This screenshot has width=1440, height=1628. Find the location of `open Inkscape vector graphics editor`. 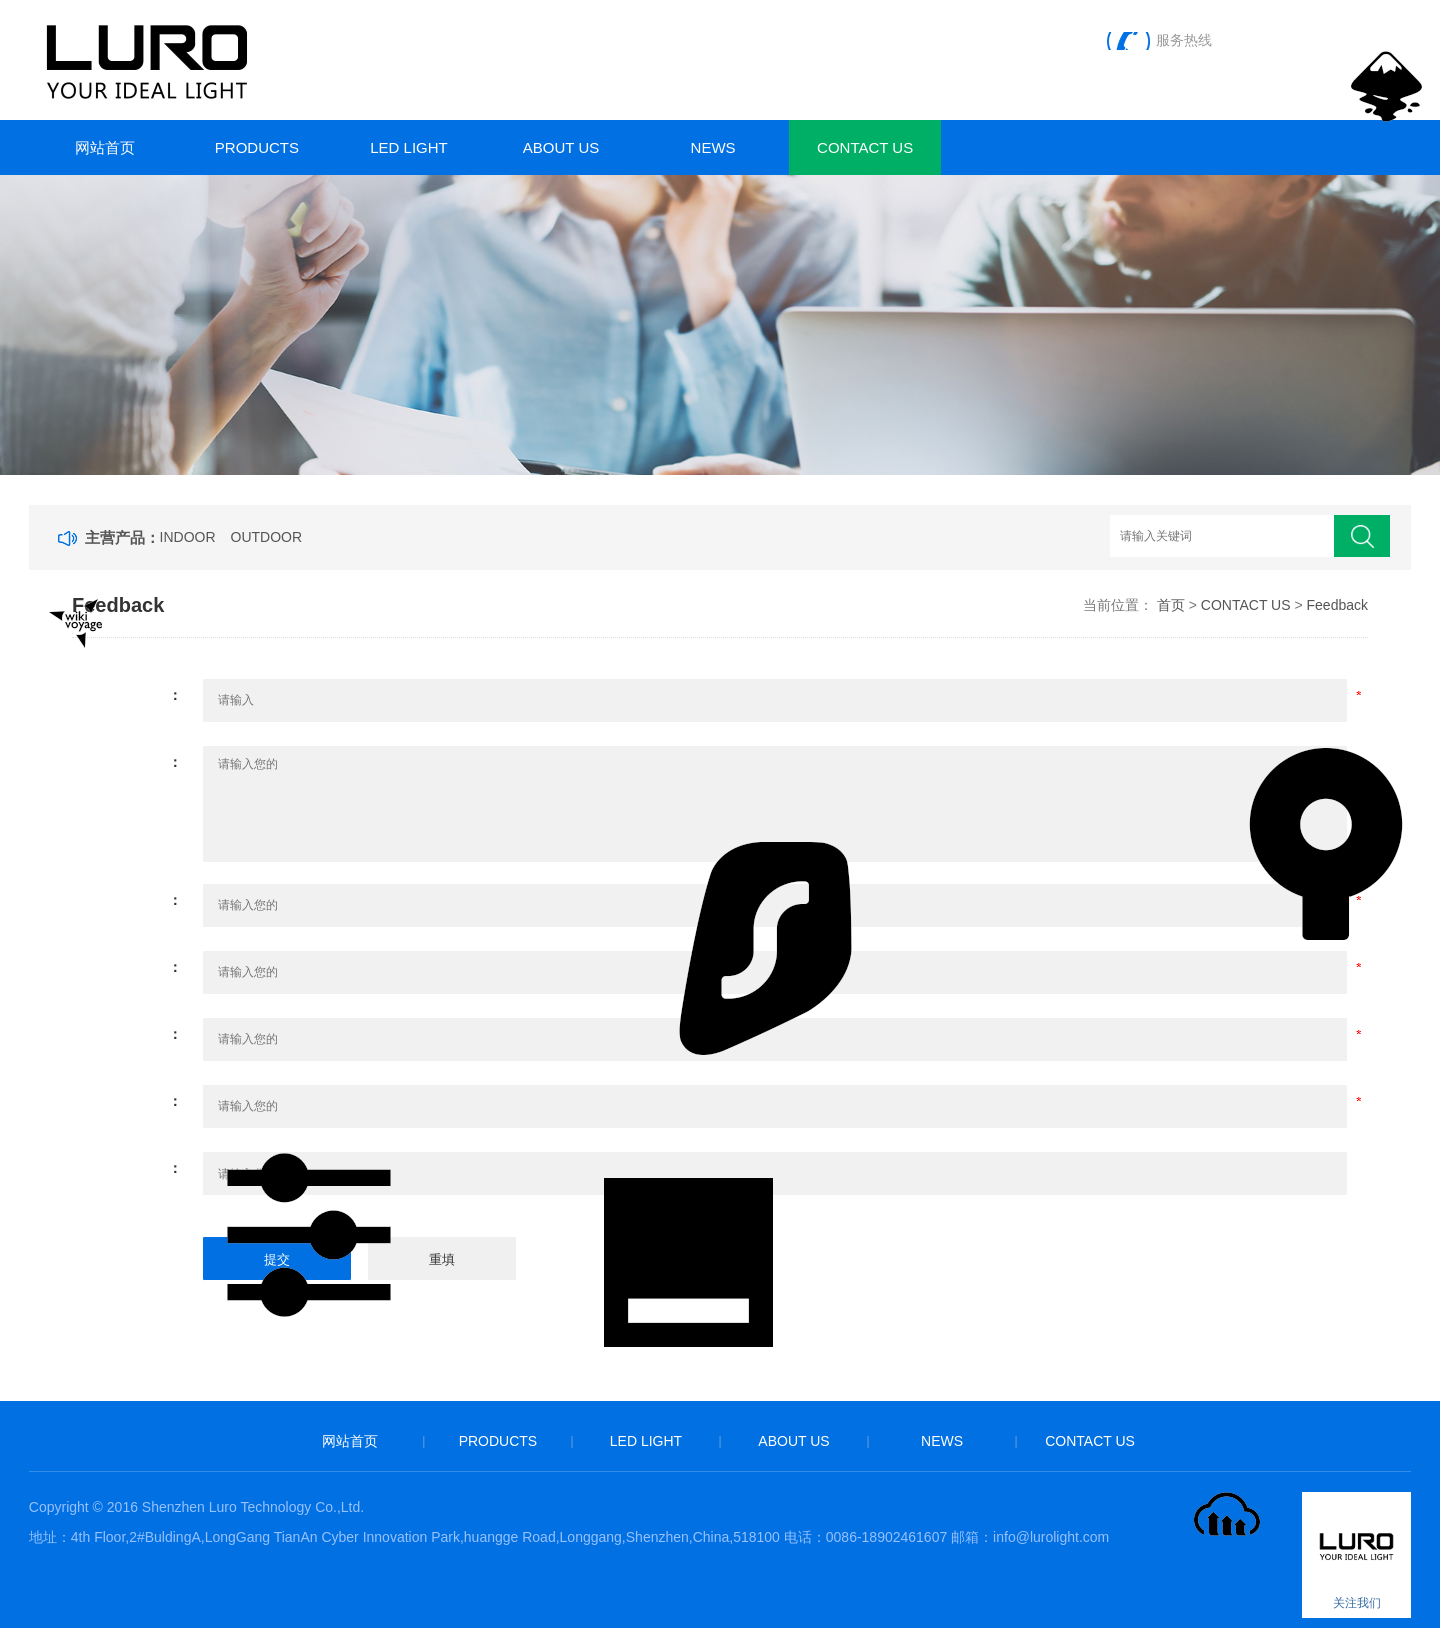

open Inkscape vector graphics editor is located at coordinates (1386, 86).